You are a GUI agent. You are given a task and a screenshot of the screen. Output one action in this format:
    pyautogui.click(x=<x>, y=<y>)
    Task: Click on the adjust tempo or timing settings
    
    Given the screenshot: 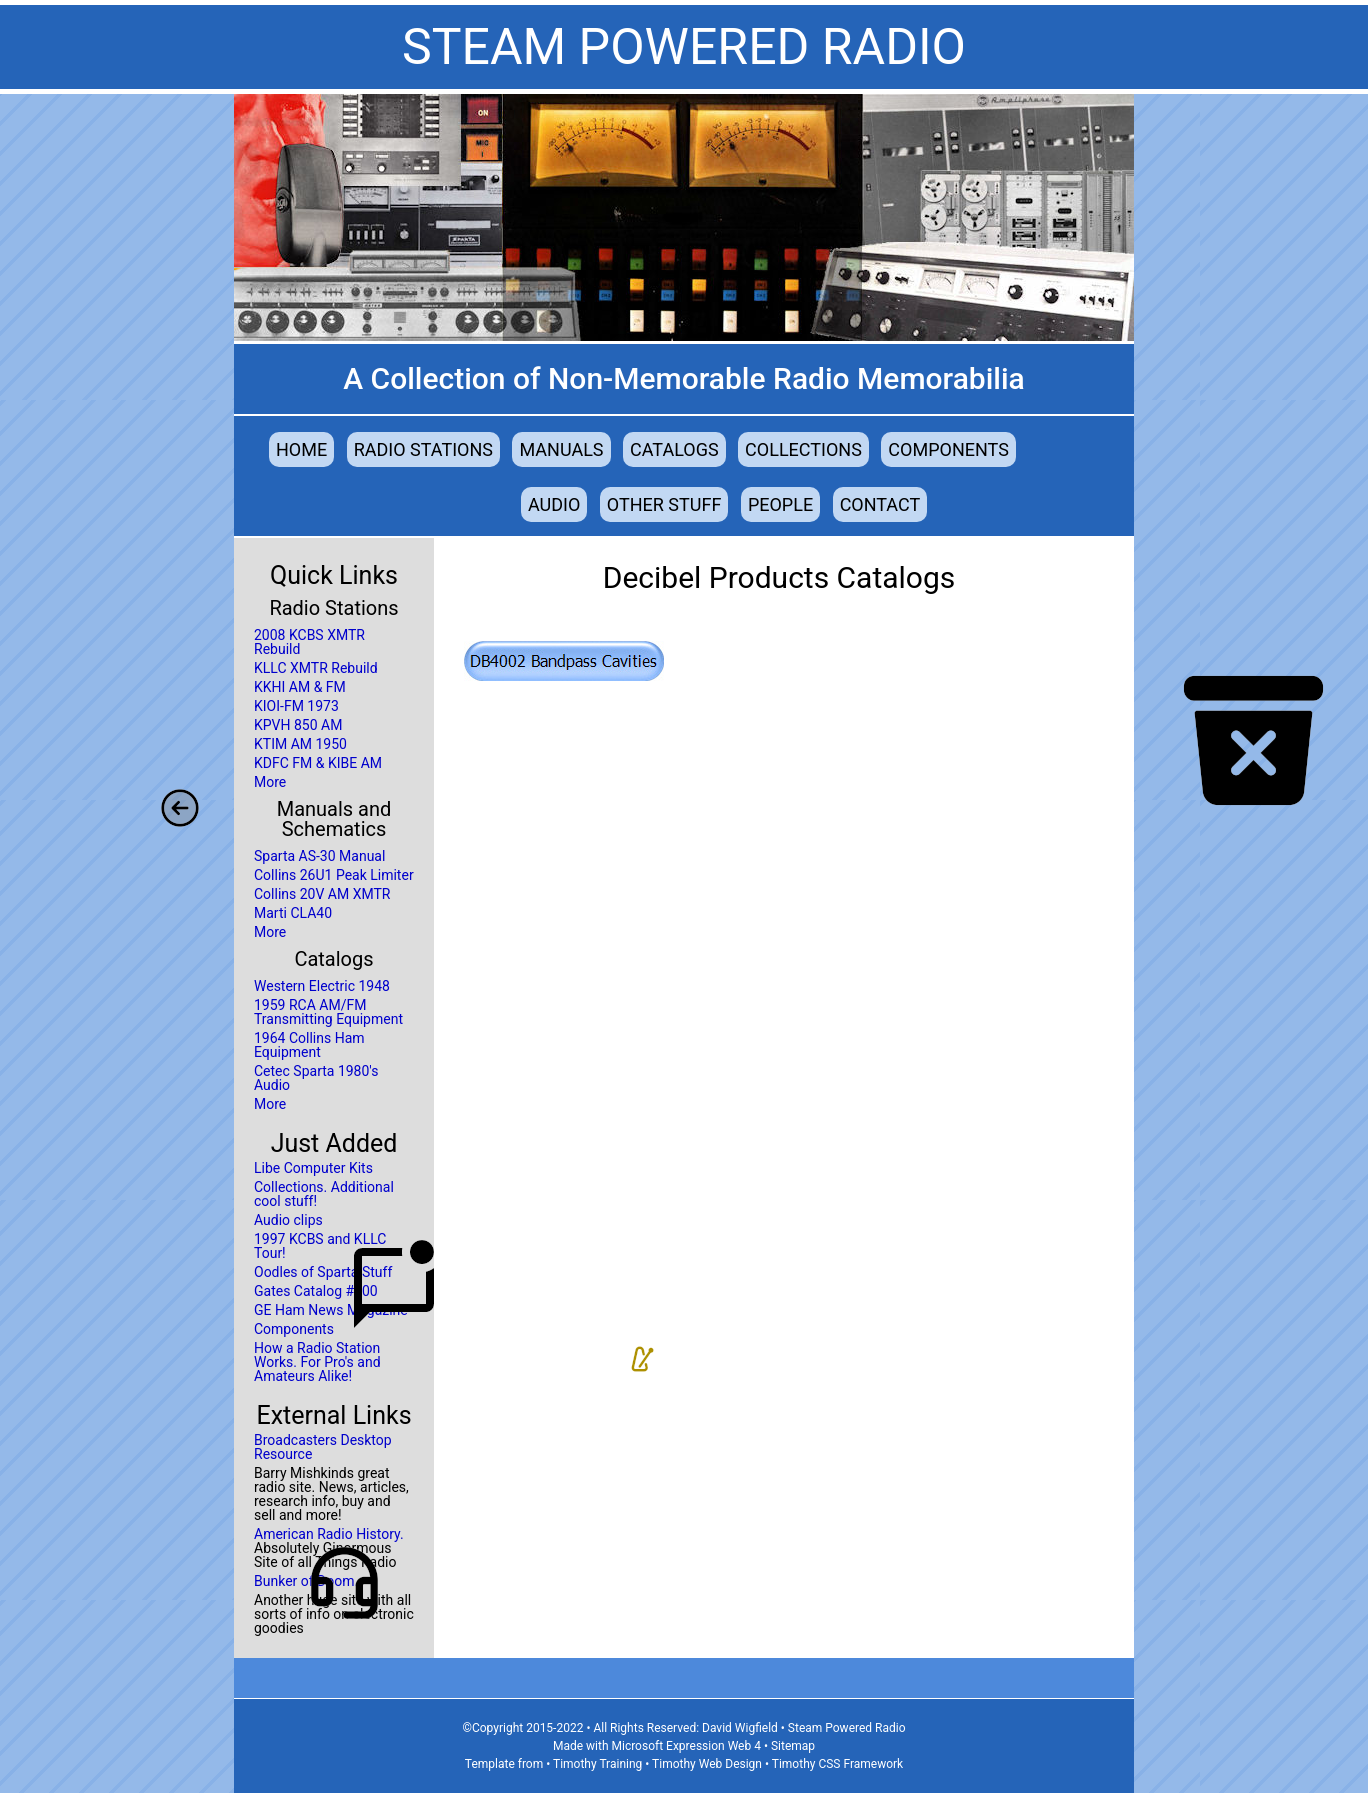 What is the action you would take?
    pyautogui.click(x=641, y=1359)
    